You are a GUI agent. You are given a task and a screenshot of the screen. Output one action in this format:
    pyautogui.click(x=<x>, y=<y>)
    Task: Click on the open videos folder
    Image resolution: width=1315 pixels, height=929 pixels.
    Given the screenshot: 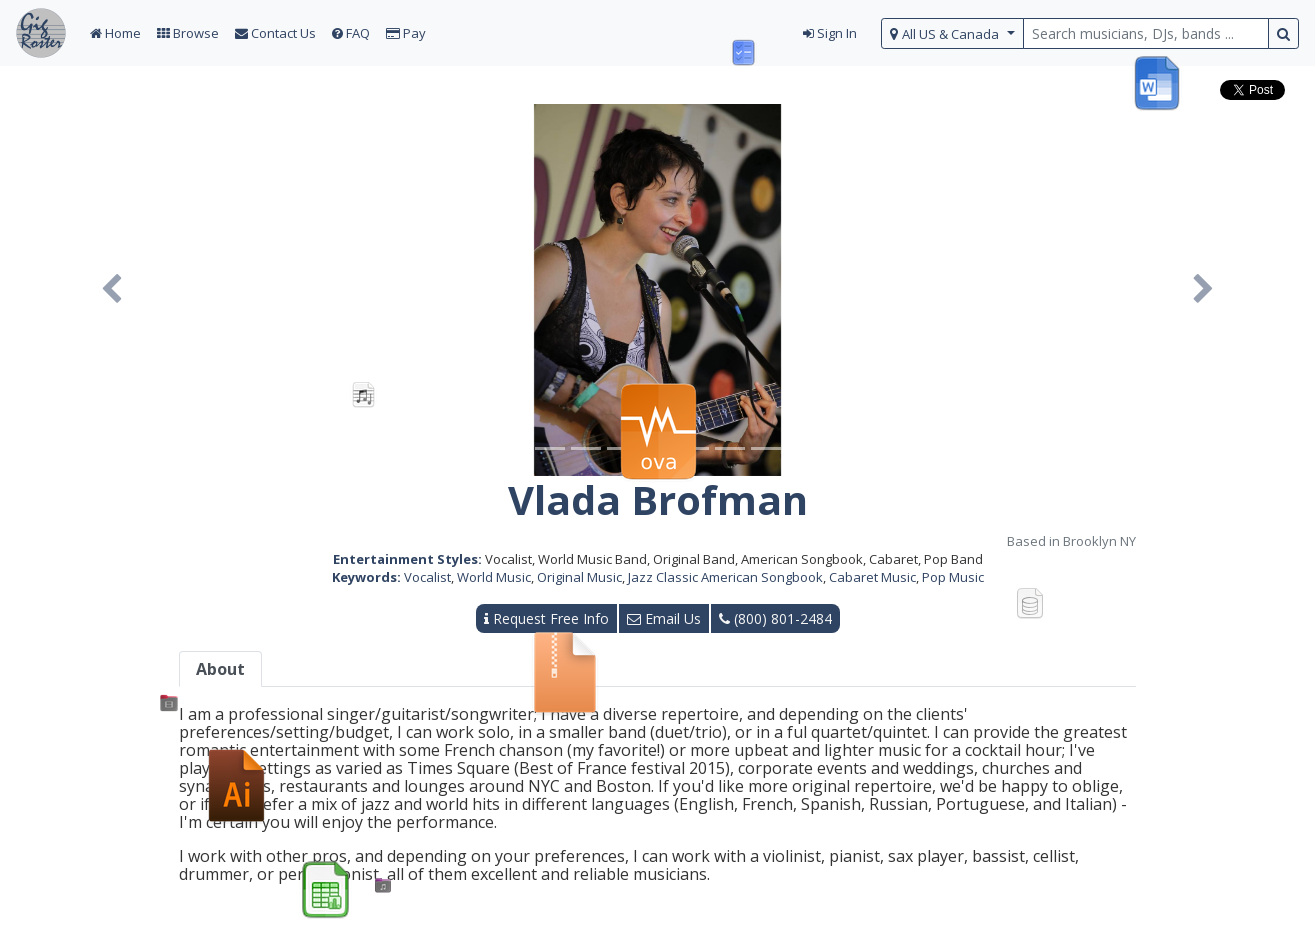 What is the action you would take?
    pyautogui.click(x=169, y=703)
    